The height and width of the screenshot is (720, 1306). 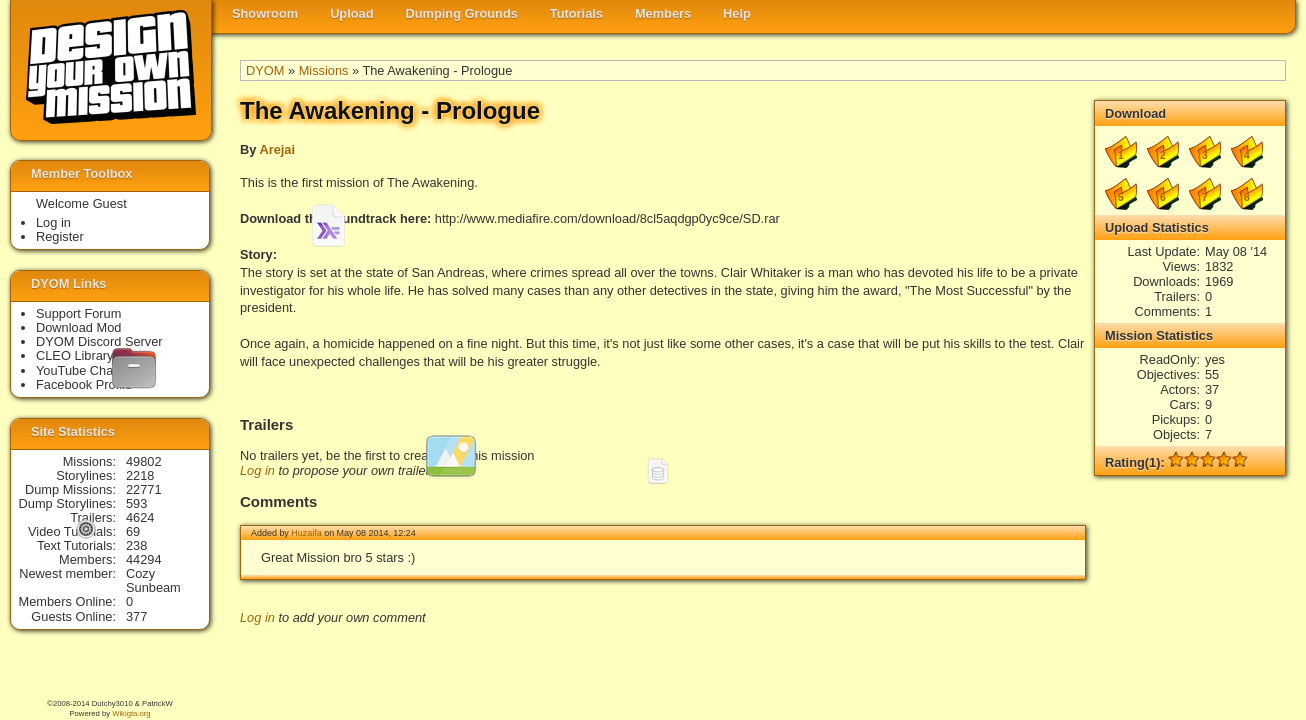 I want to click on open photo management app, so click(x=451, y=456).